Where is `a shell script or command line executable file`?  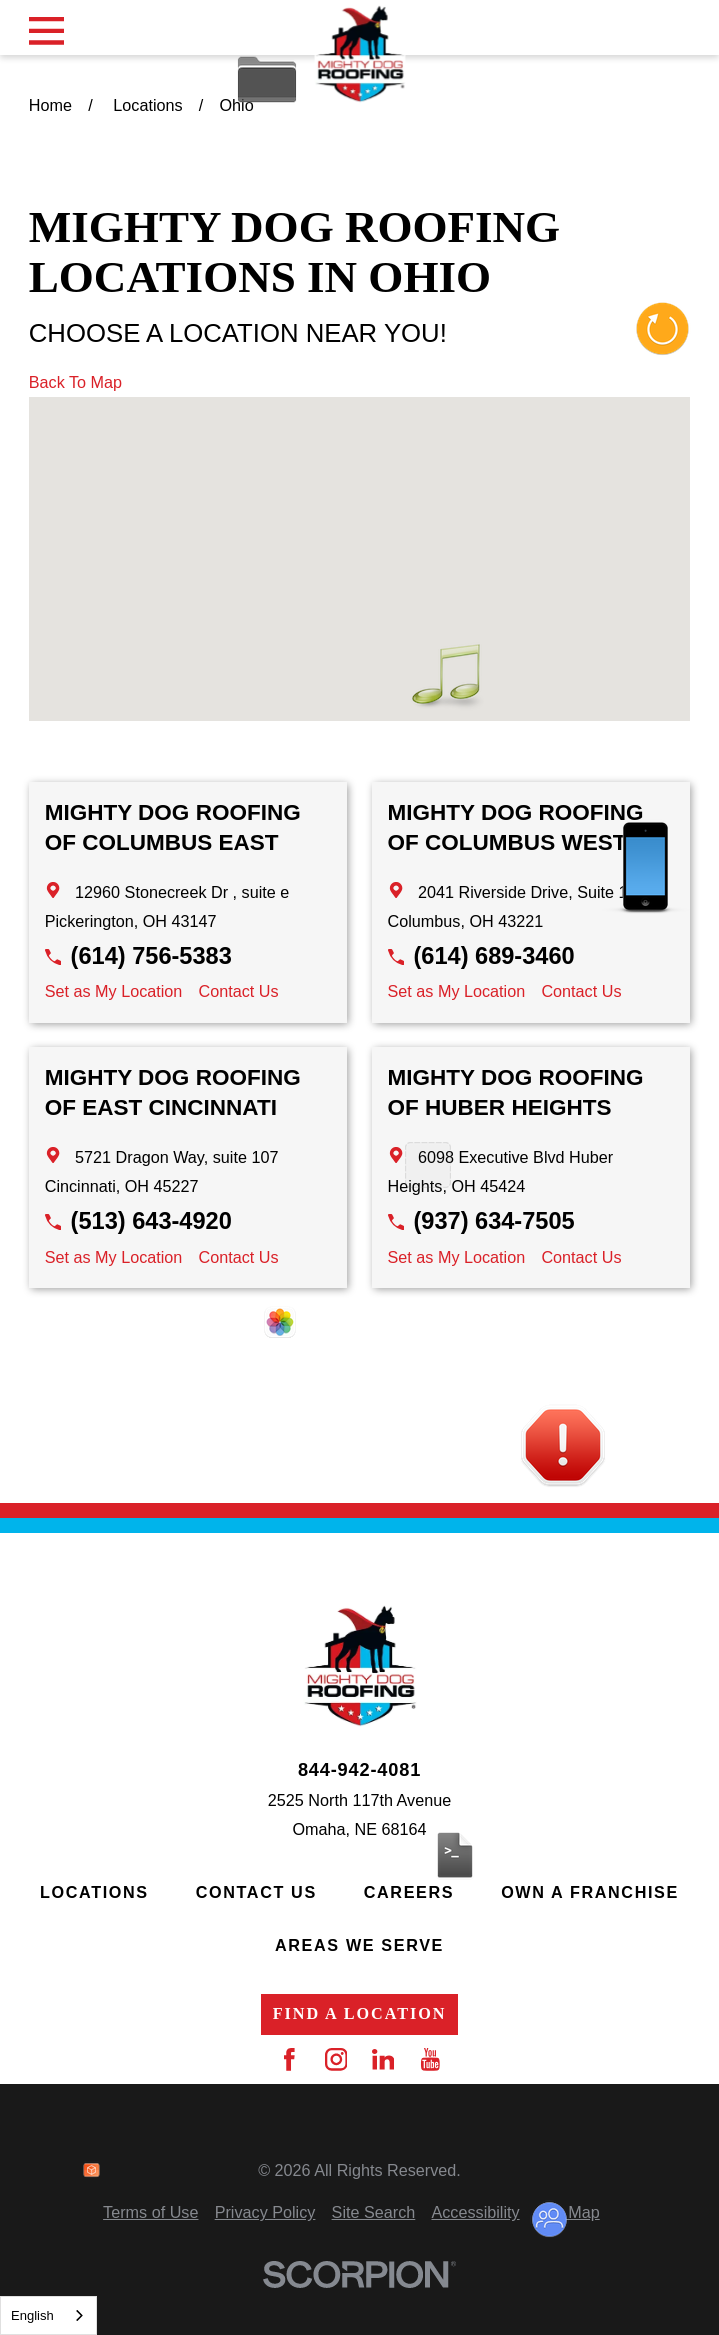 a shell script or command line executable file is located at coordinates (455, 1856).